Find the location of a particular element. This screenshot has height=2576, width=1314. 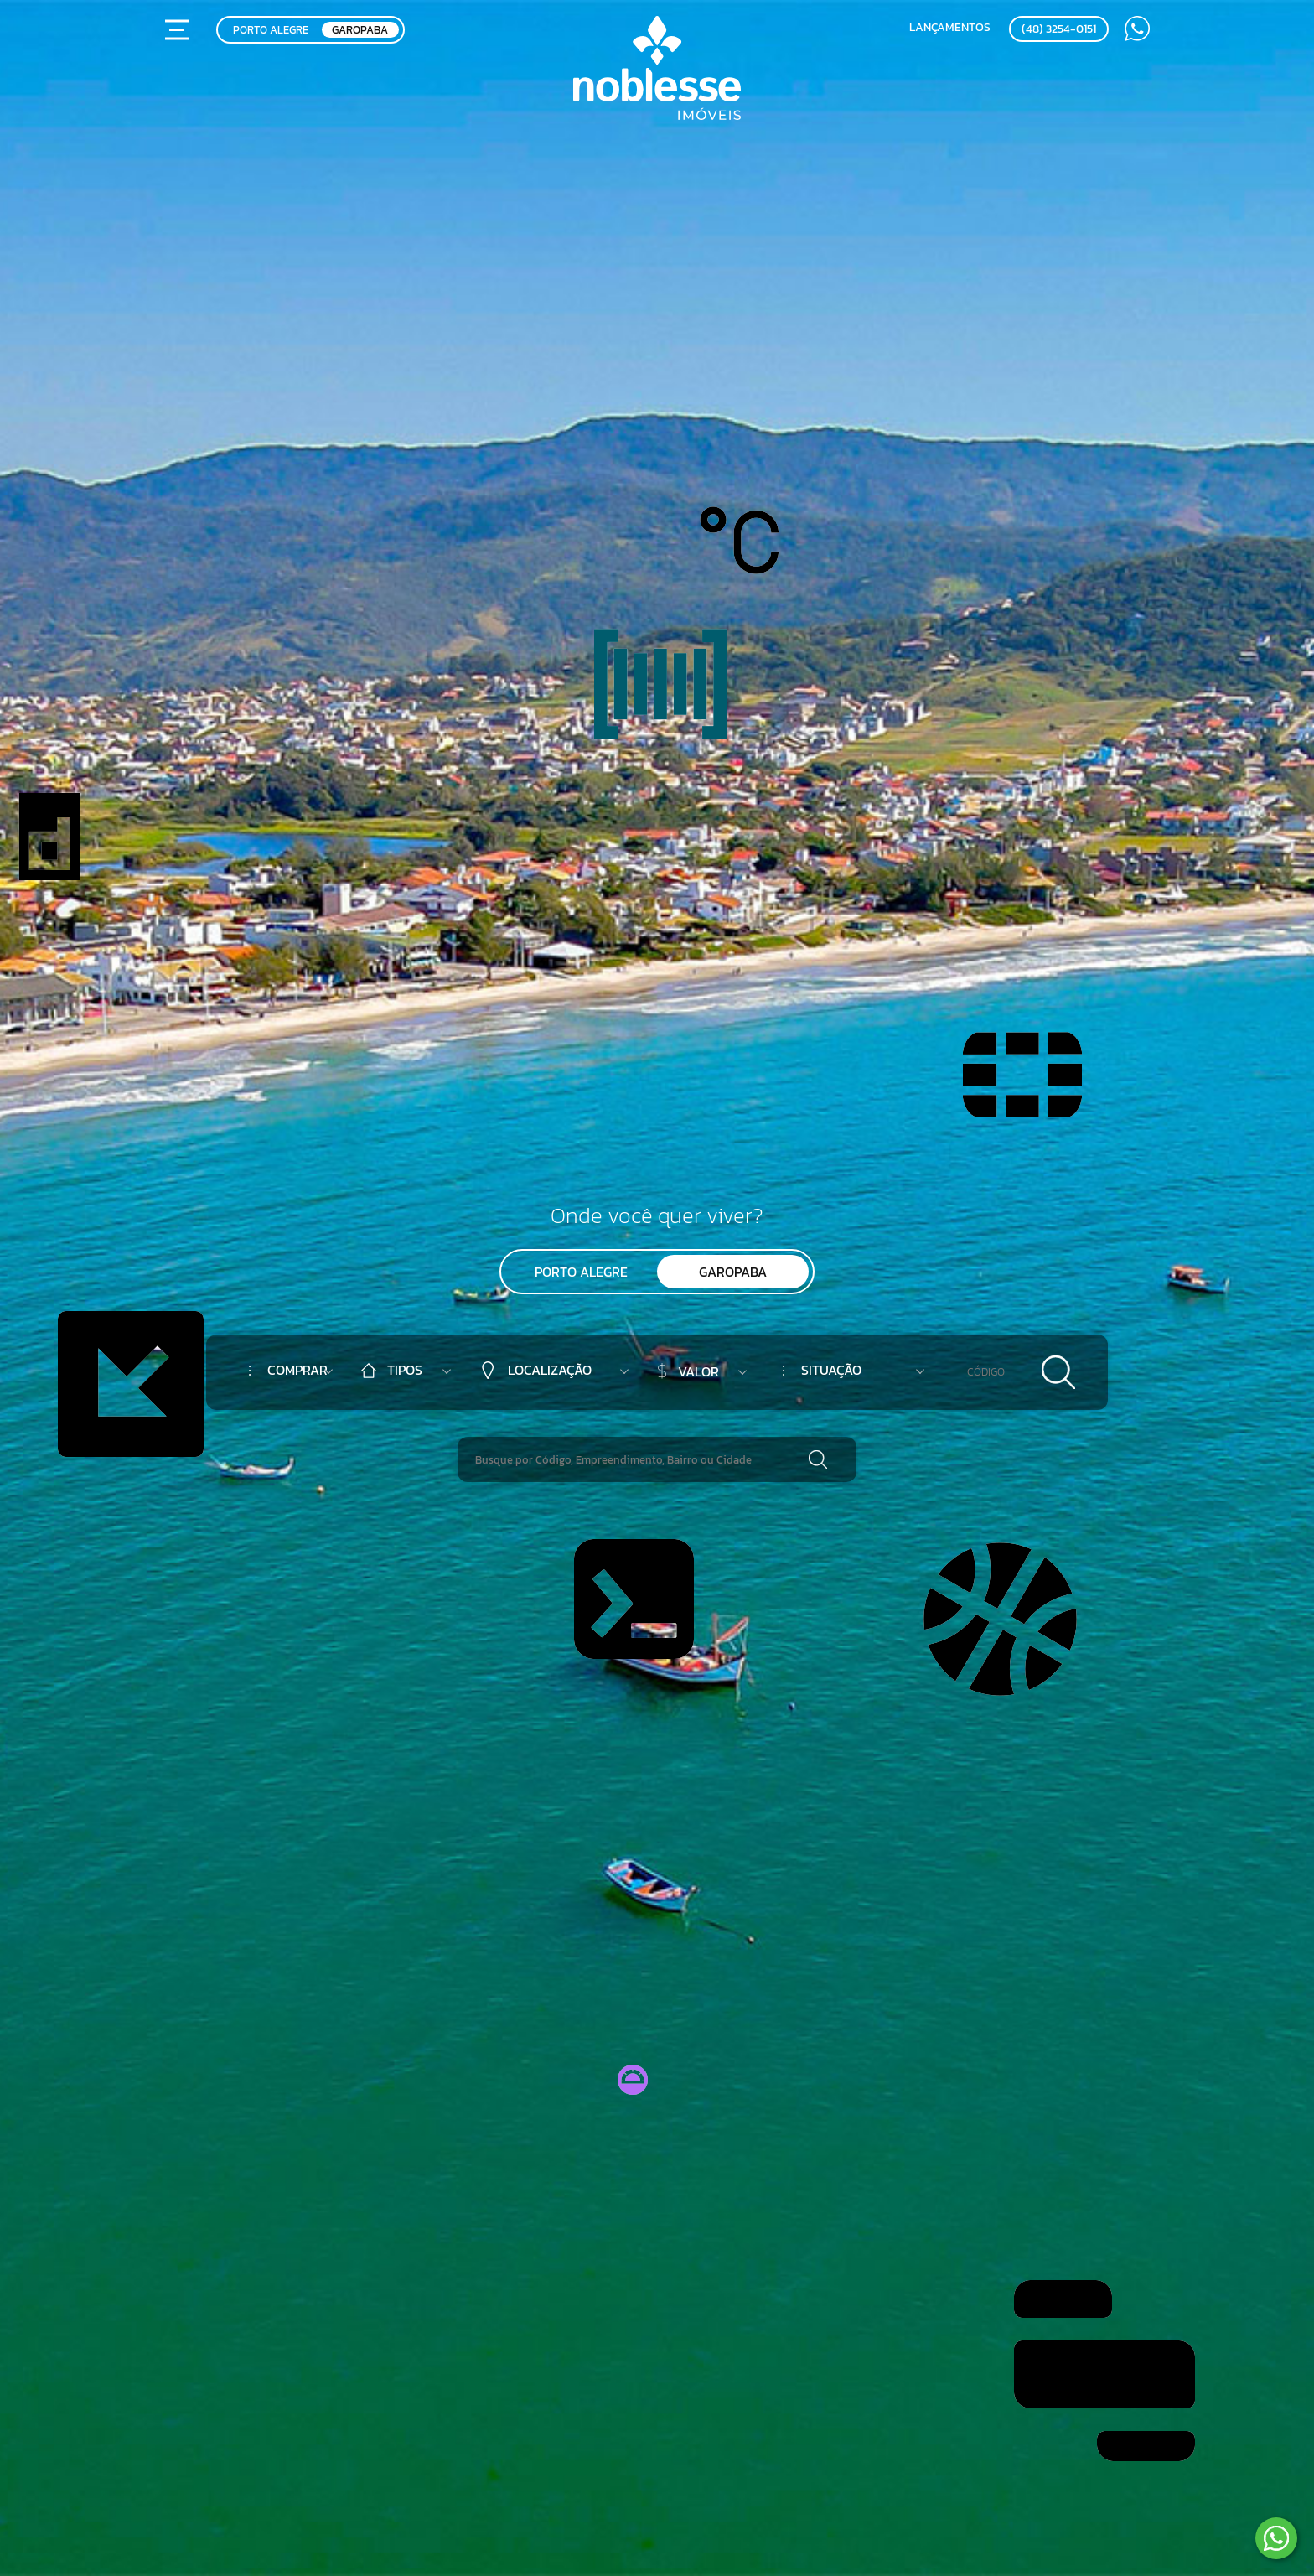

containerd container runtime logo is located at coordinates (49, 837).